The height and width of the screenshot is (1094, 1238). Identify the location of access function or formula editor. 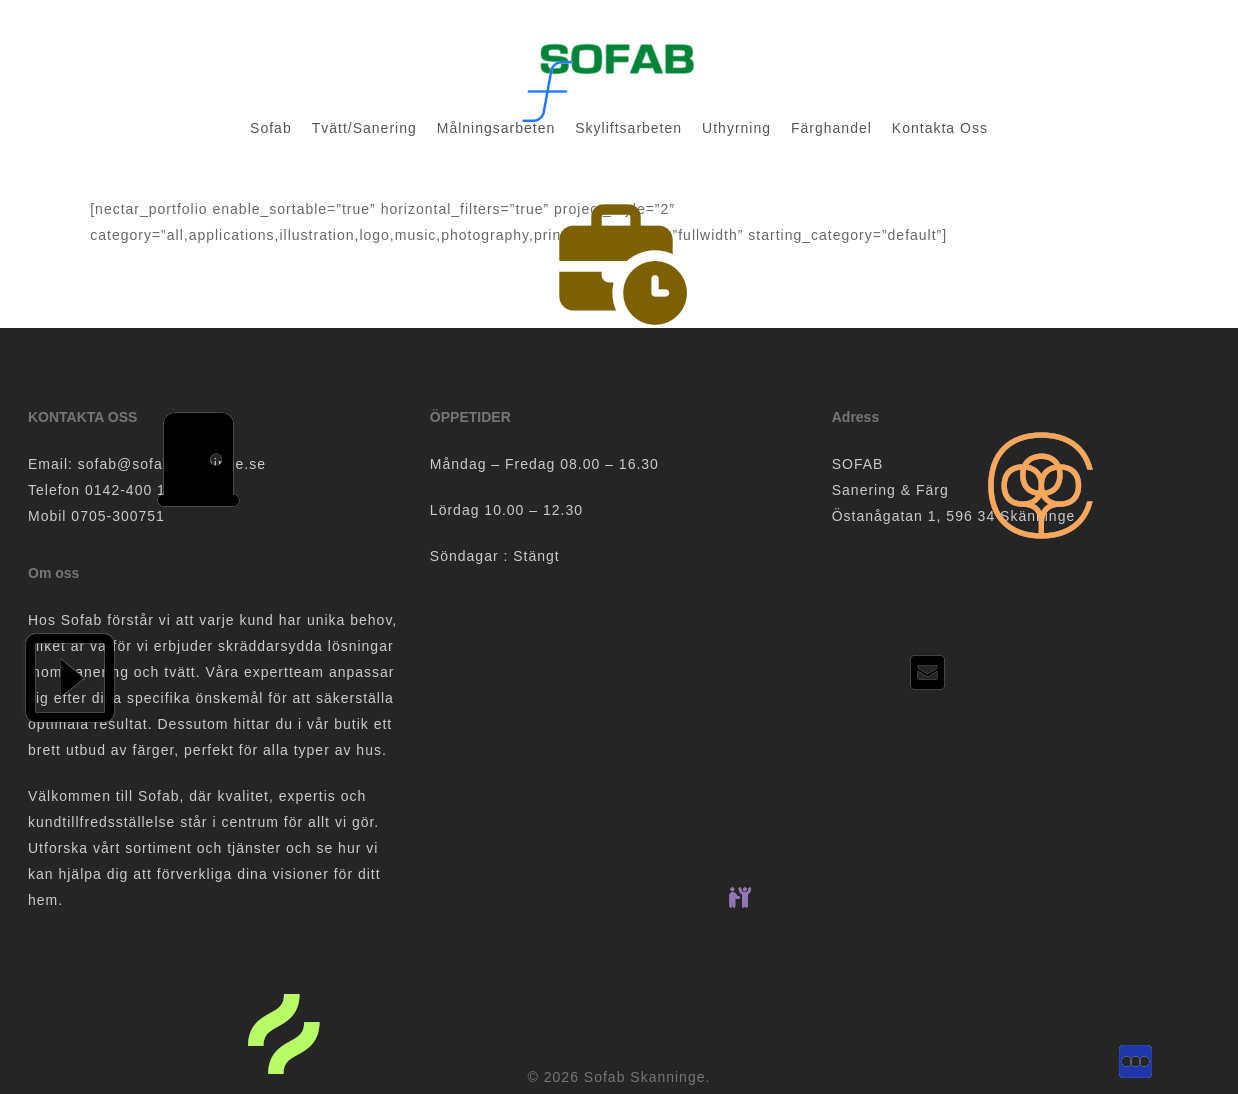
(547, 91).